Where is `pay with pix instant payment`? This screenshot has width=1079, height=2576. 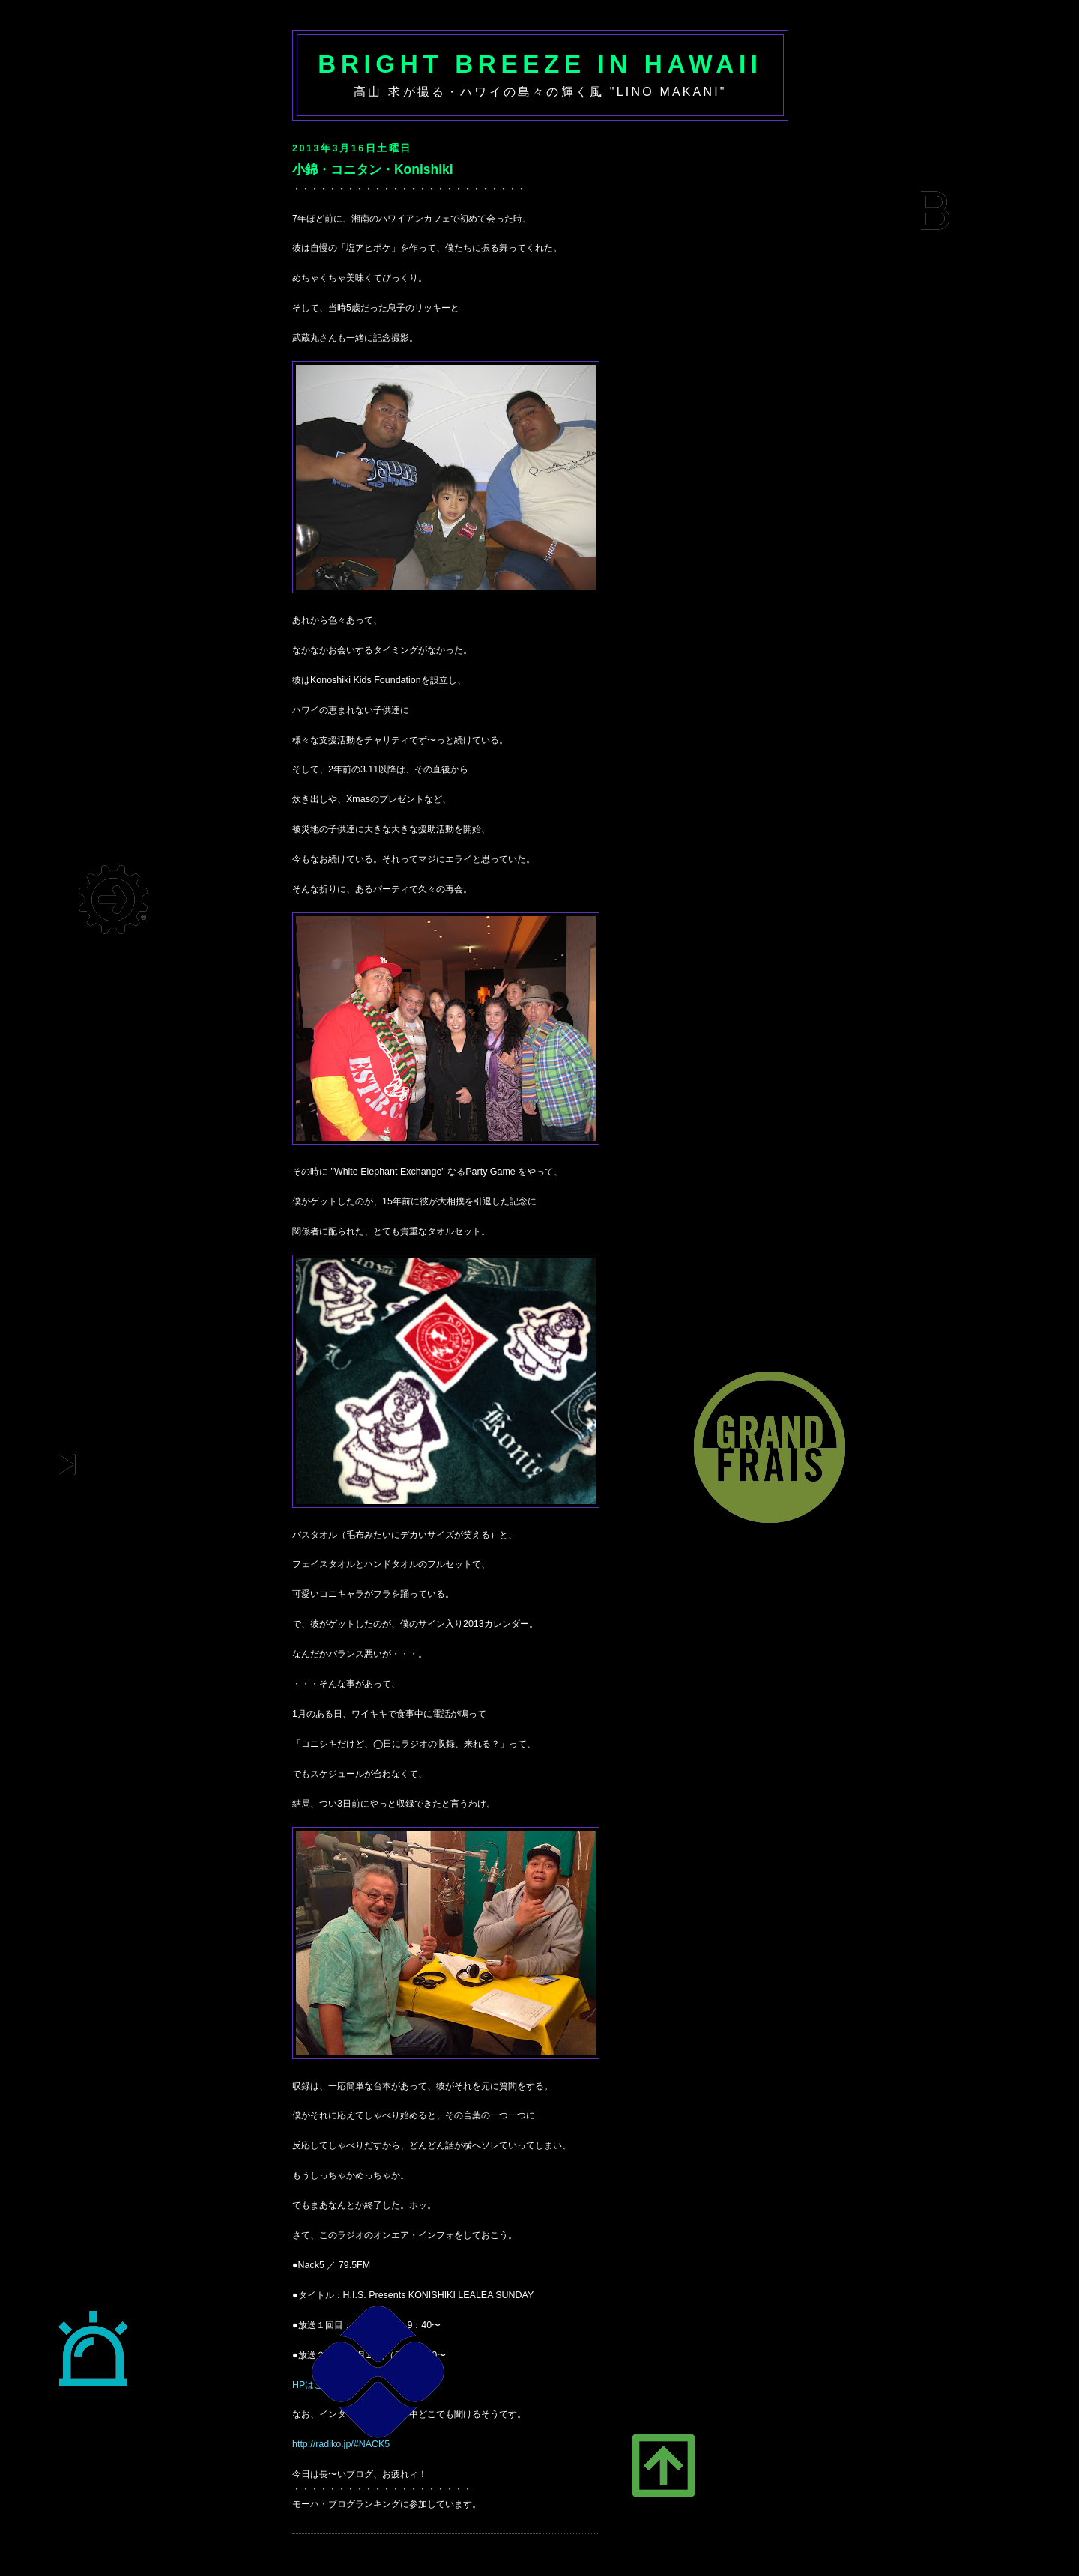
pay with pix instant payment is located at coordinates (378, 2372).